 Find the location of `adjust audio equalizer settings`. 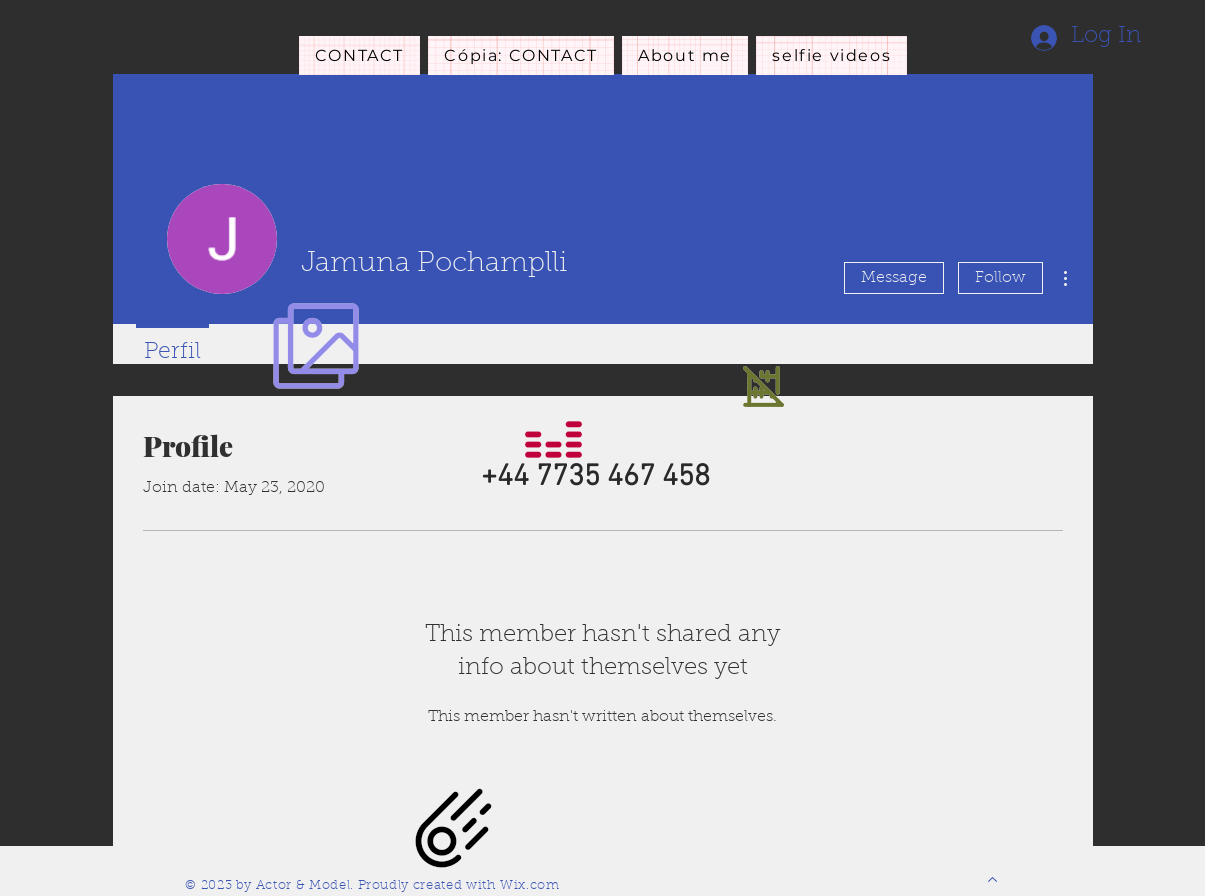

adjust audio equalizer settings is located at coordinates (553, 439).